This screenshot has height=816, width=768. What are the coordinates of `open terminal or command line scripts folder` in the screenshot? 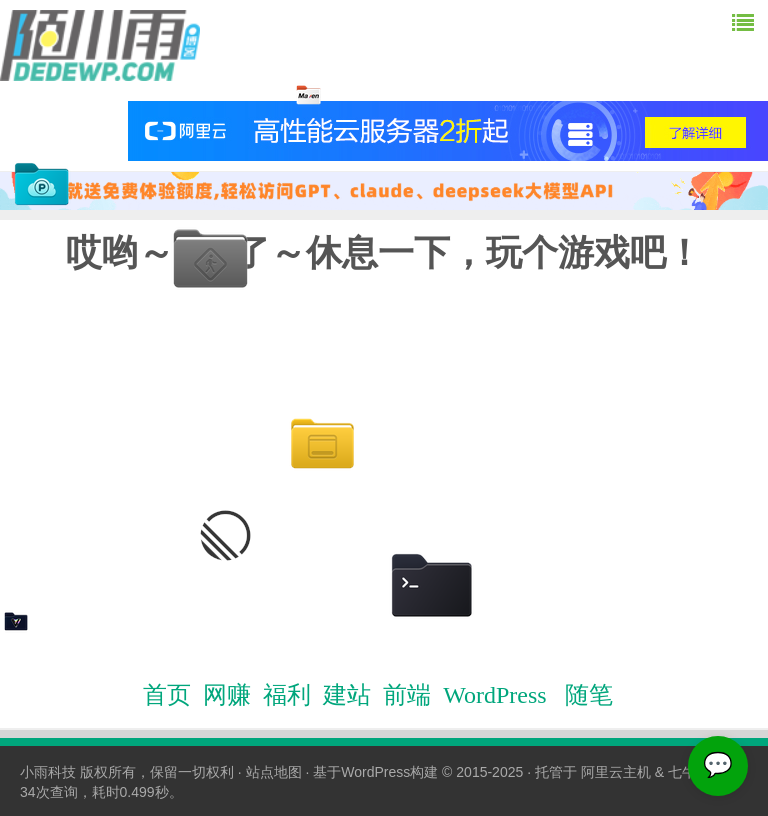 It's located at (431, 587).